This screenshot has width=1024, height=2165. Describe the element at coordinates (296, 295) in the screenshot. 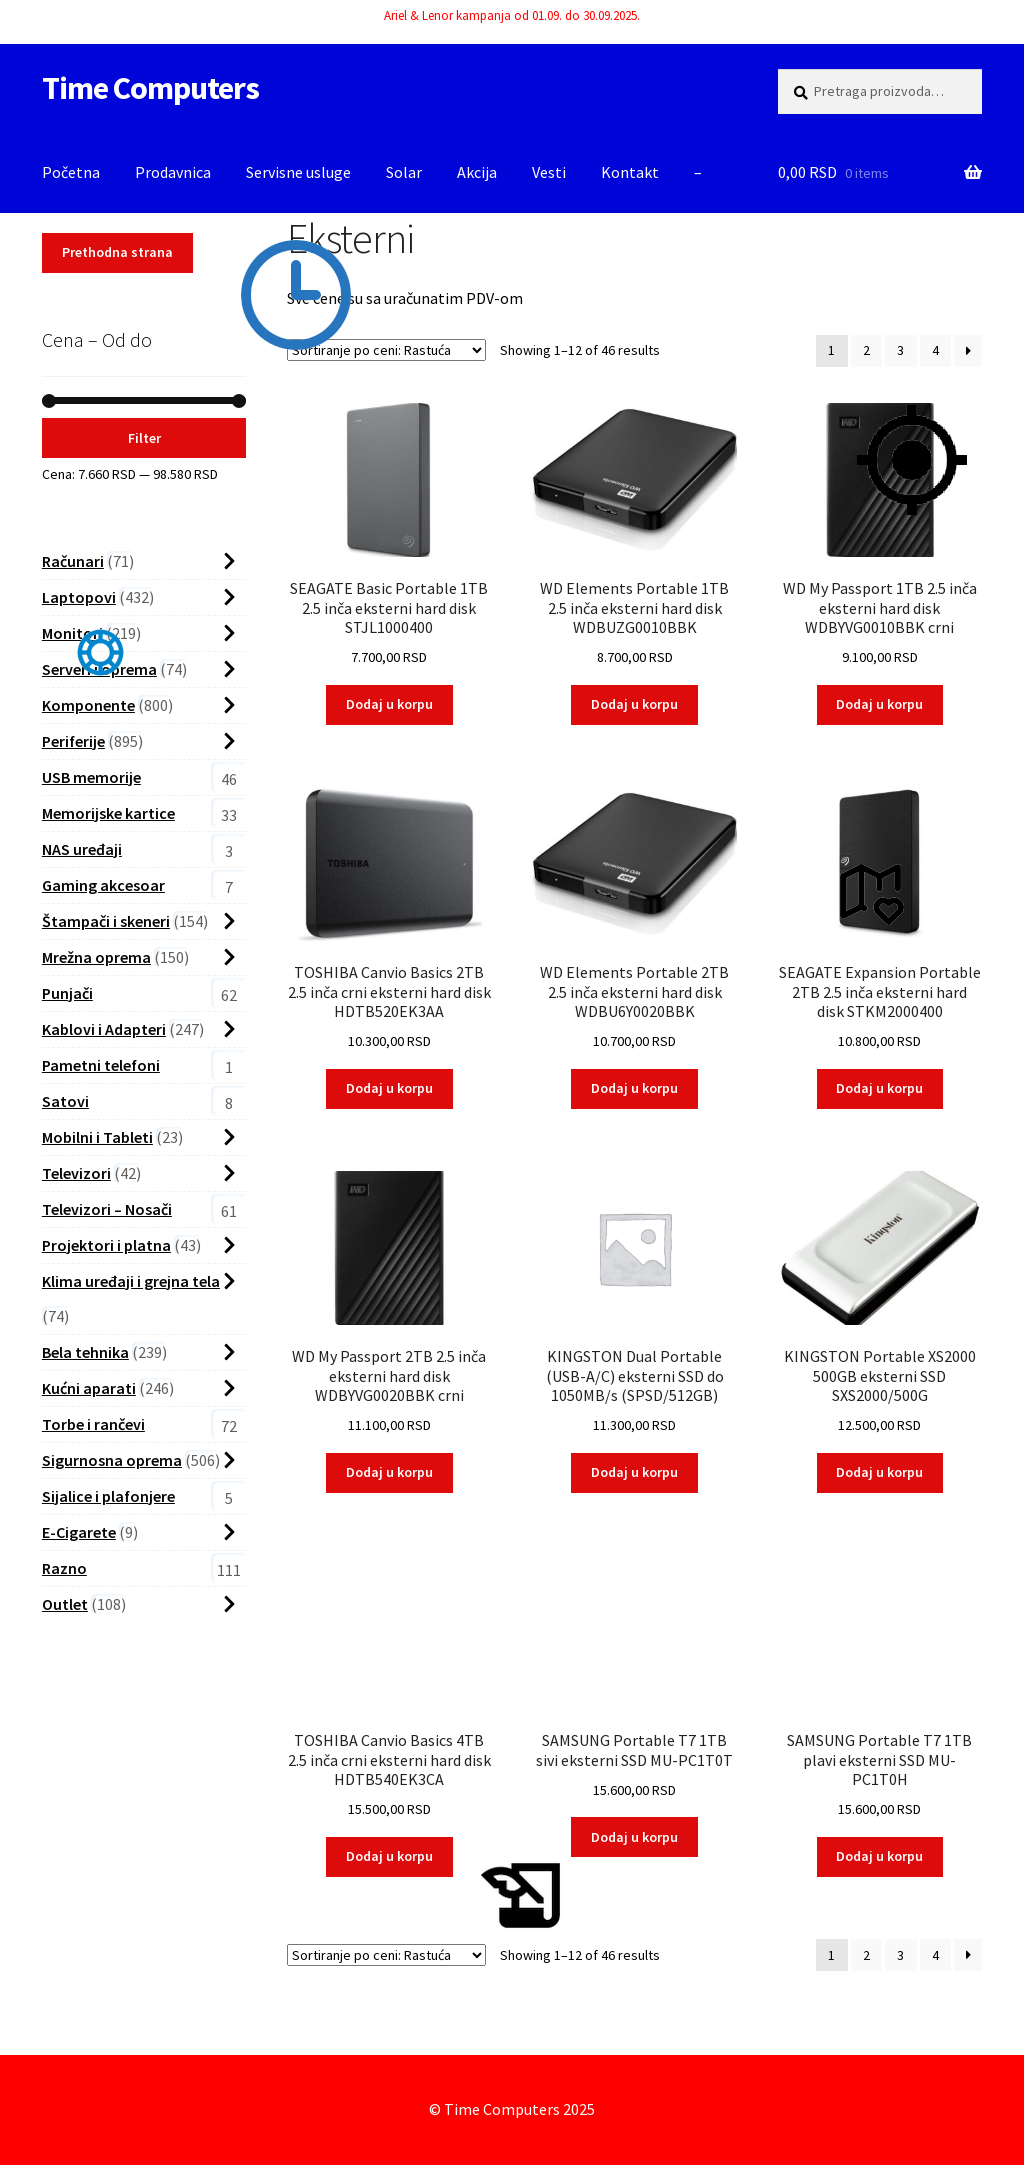

I see `view current time` at that location.